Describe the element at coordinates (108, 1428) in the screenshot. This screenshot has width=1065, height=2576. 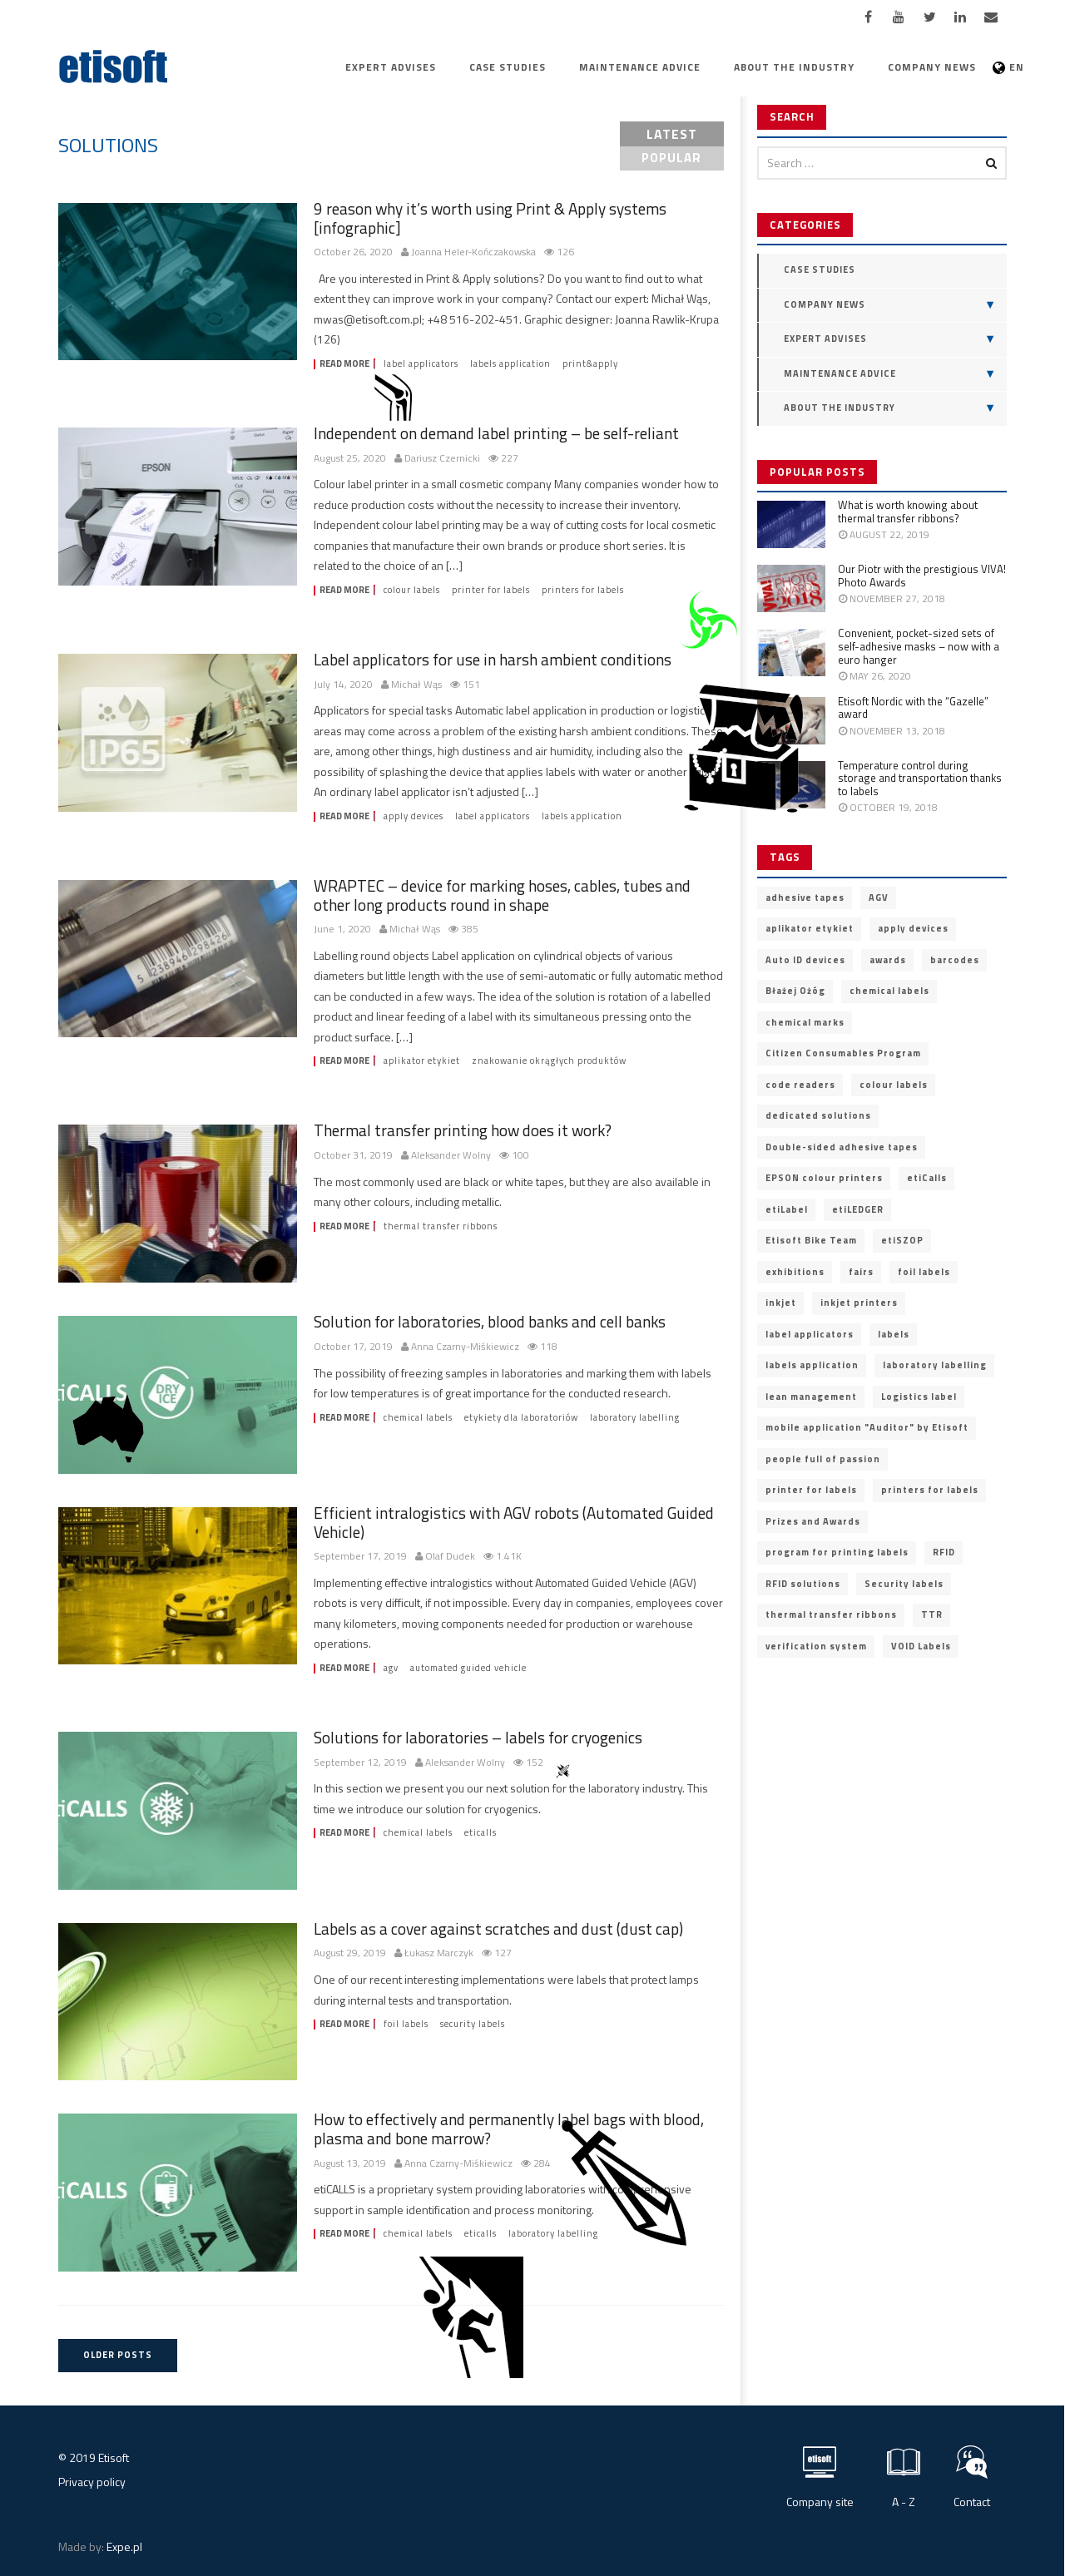
I see `select australia as your region` at that location.